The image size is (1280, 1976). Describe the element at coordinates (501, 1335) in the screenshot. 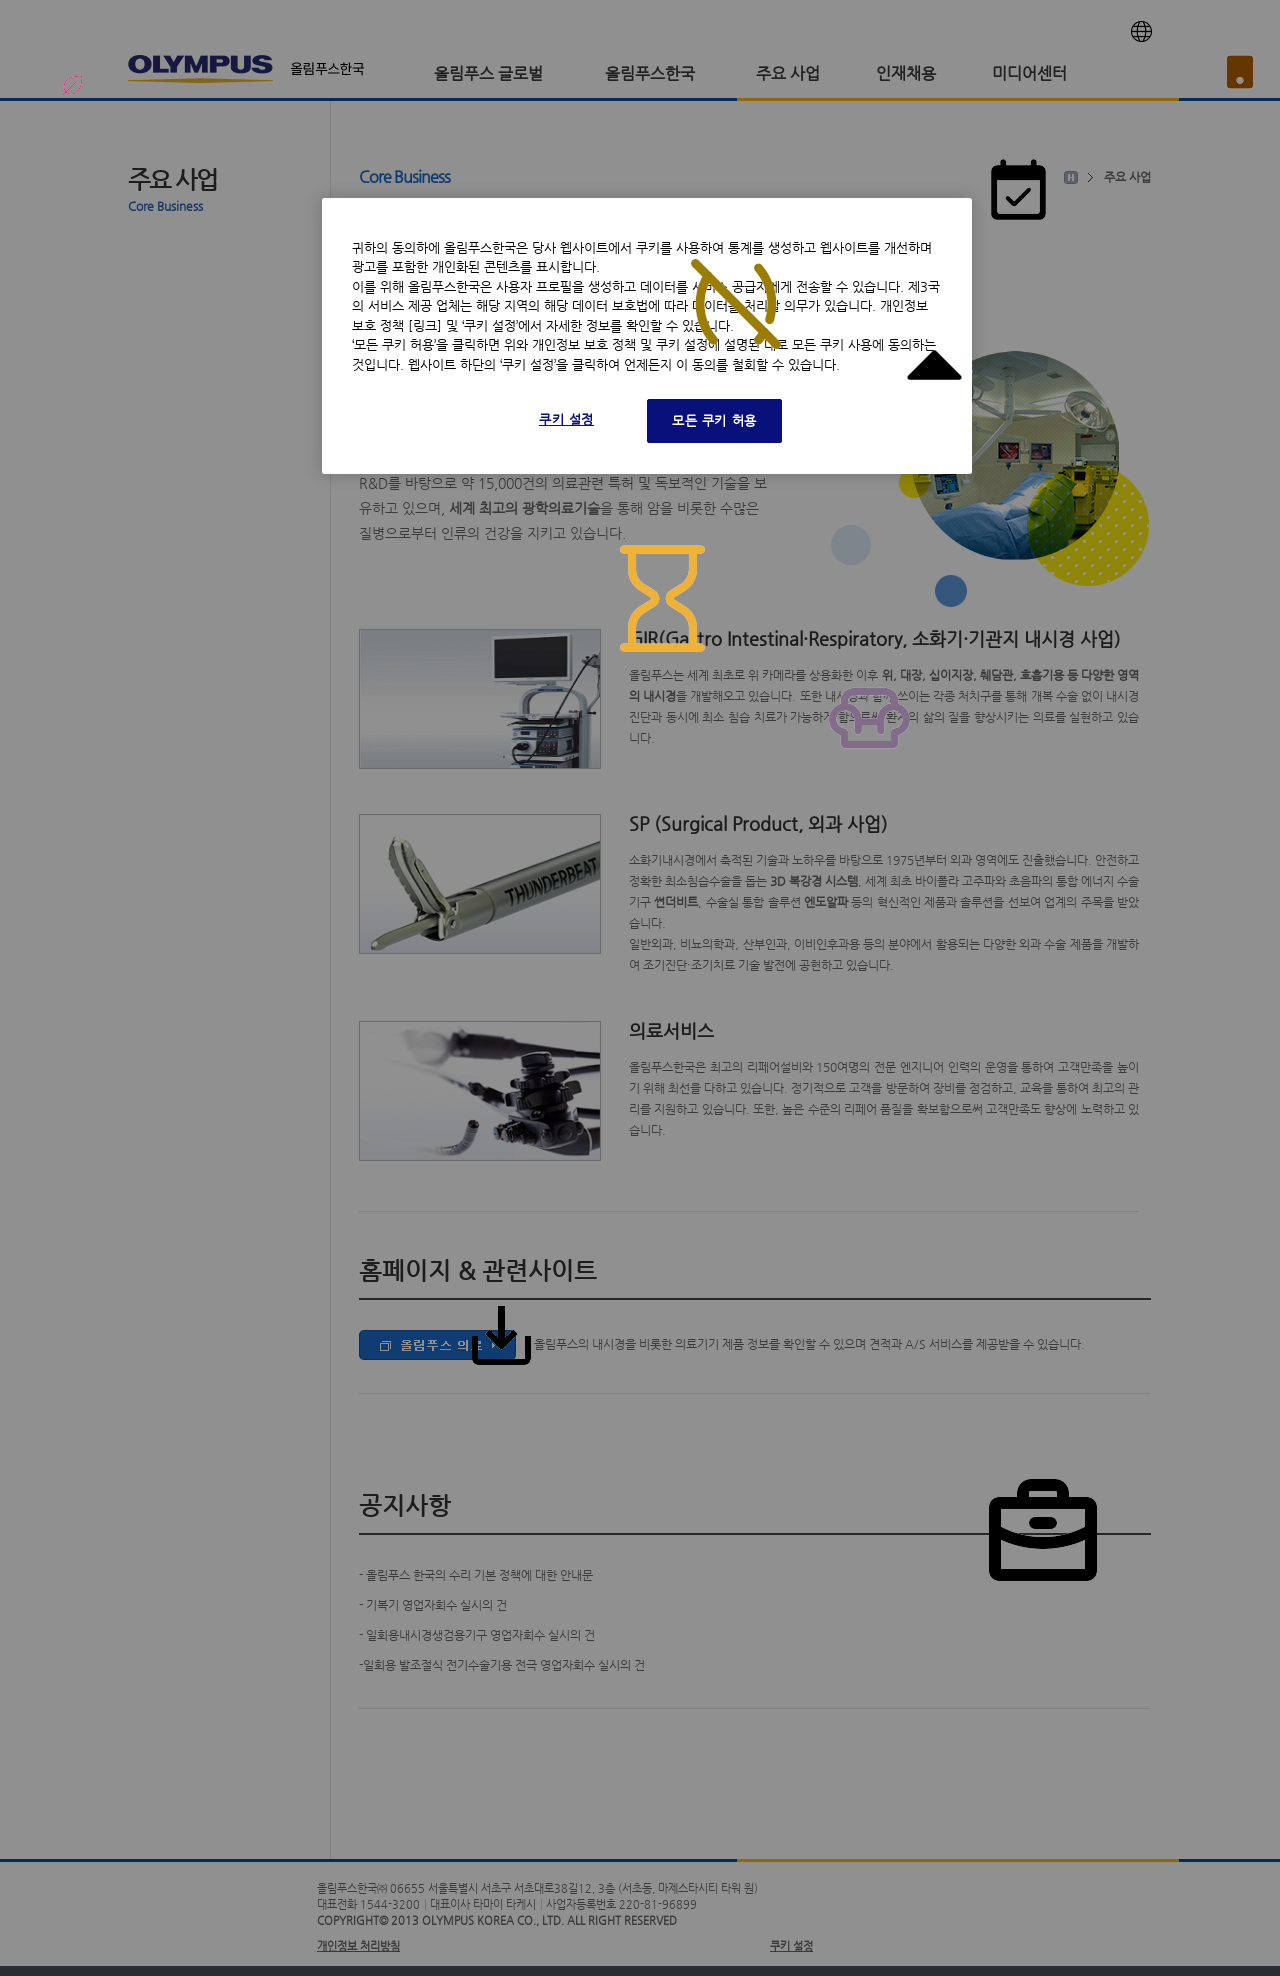

I see `download file to device` at that location.